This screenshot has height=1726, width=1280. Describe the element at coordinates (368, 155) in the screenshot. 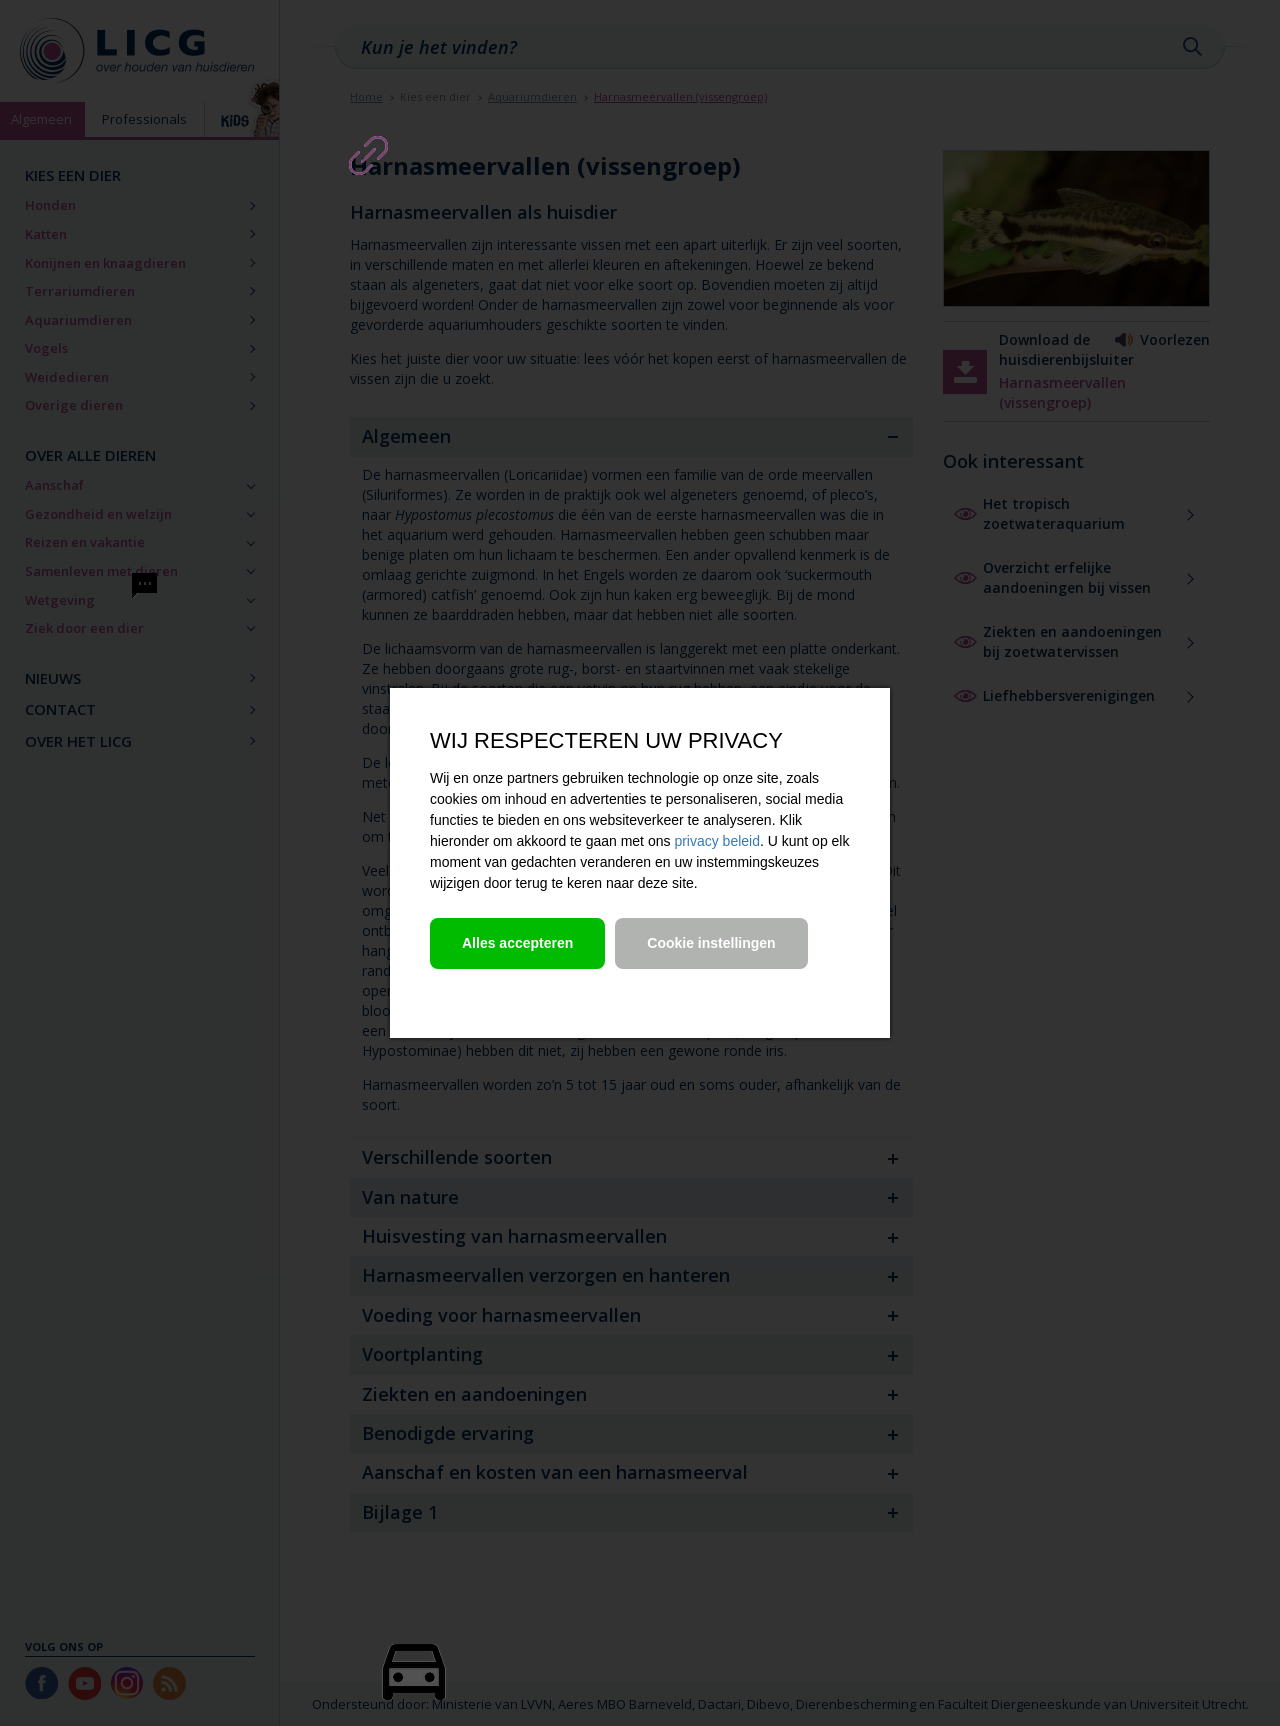

I see `copy or share a link` at that location.